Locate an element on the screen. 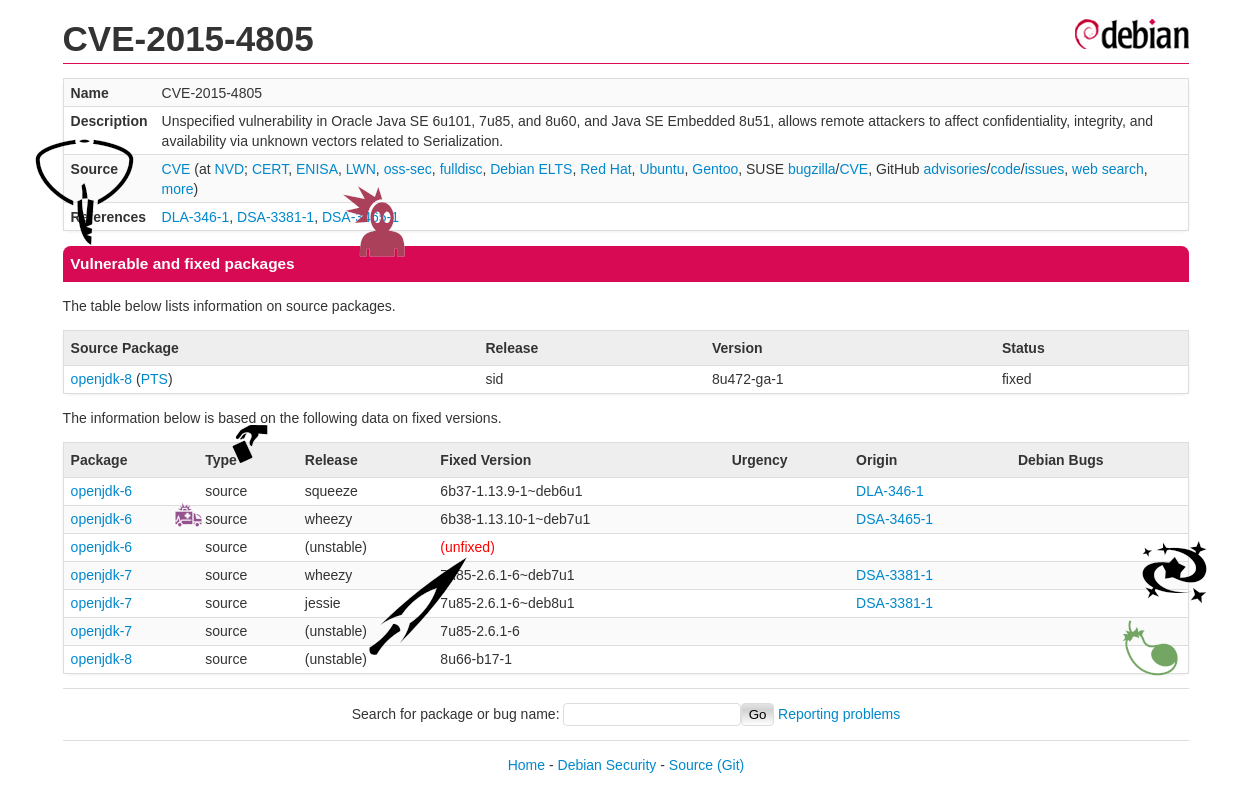  indicates a surprised or shocked reaction is located at coordinates (378, 221).